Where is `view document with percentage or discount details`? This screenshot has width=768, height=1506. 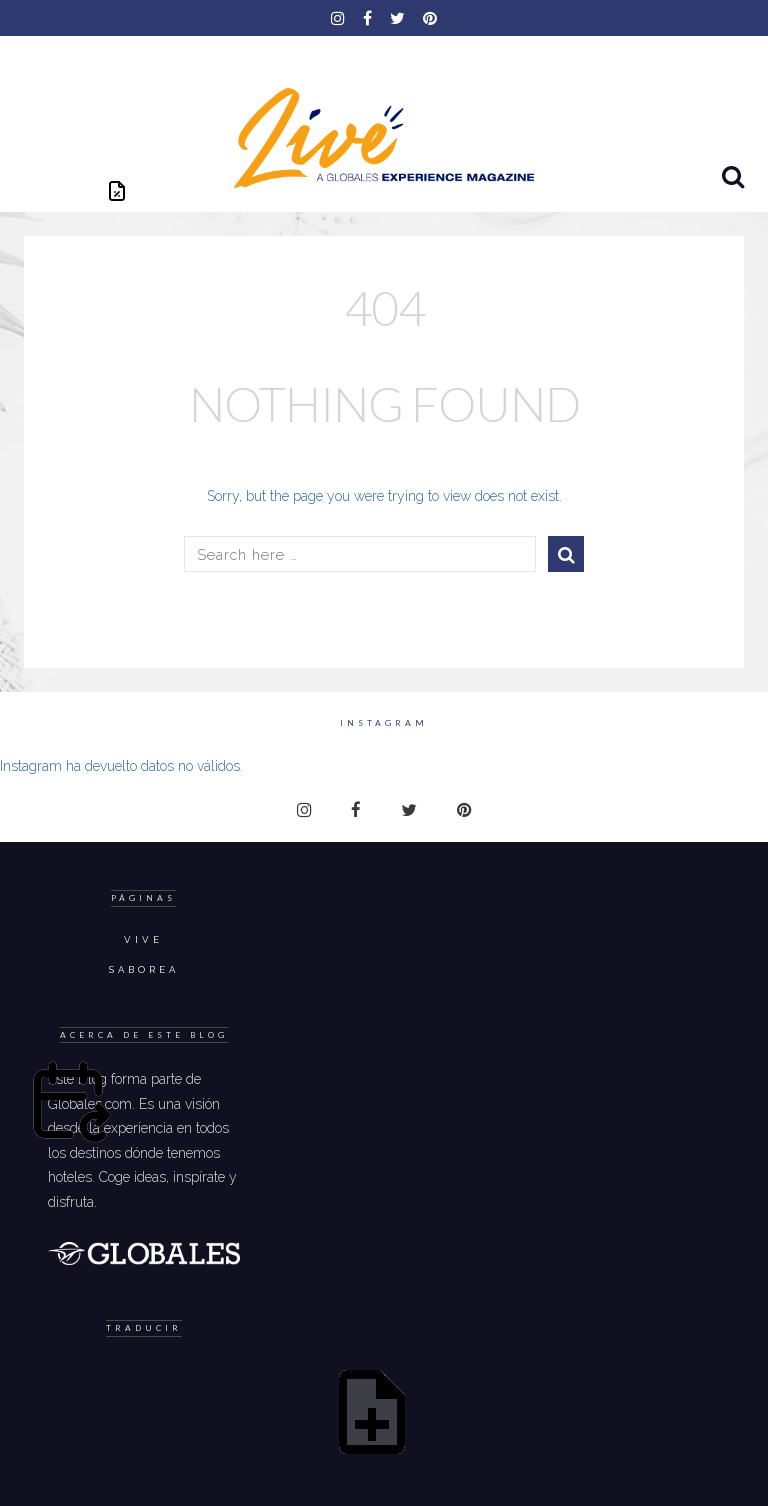
view document with percentage or discount details is located at coordinates (117, 191).